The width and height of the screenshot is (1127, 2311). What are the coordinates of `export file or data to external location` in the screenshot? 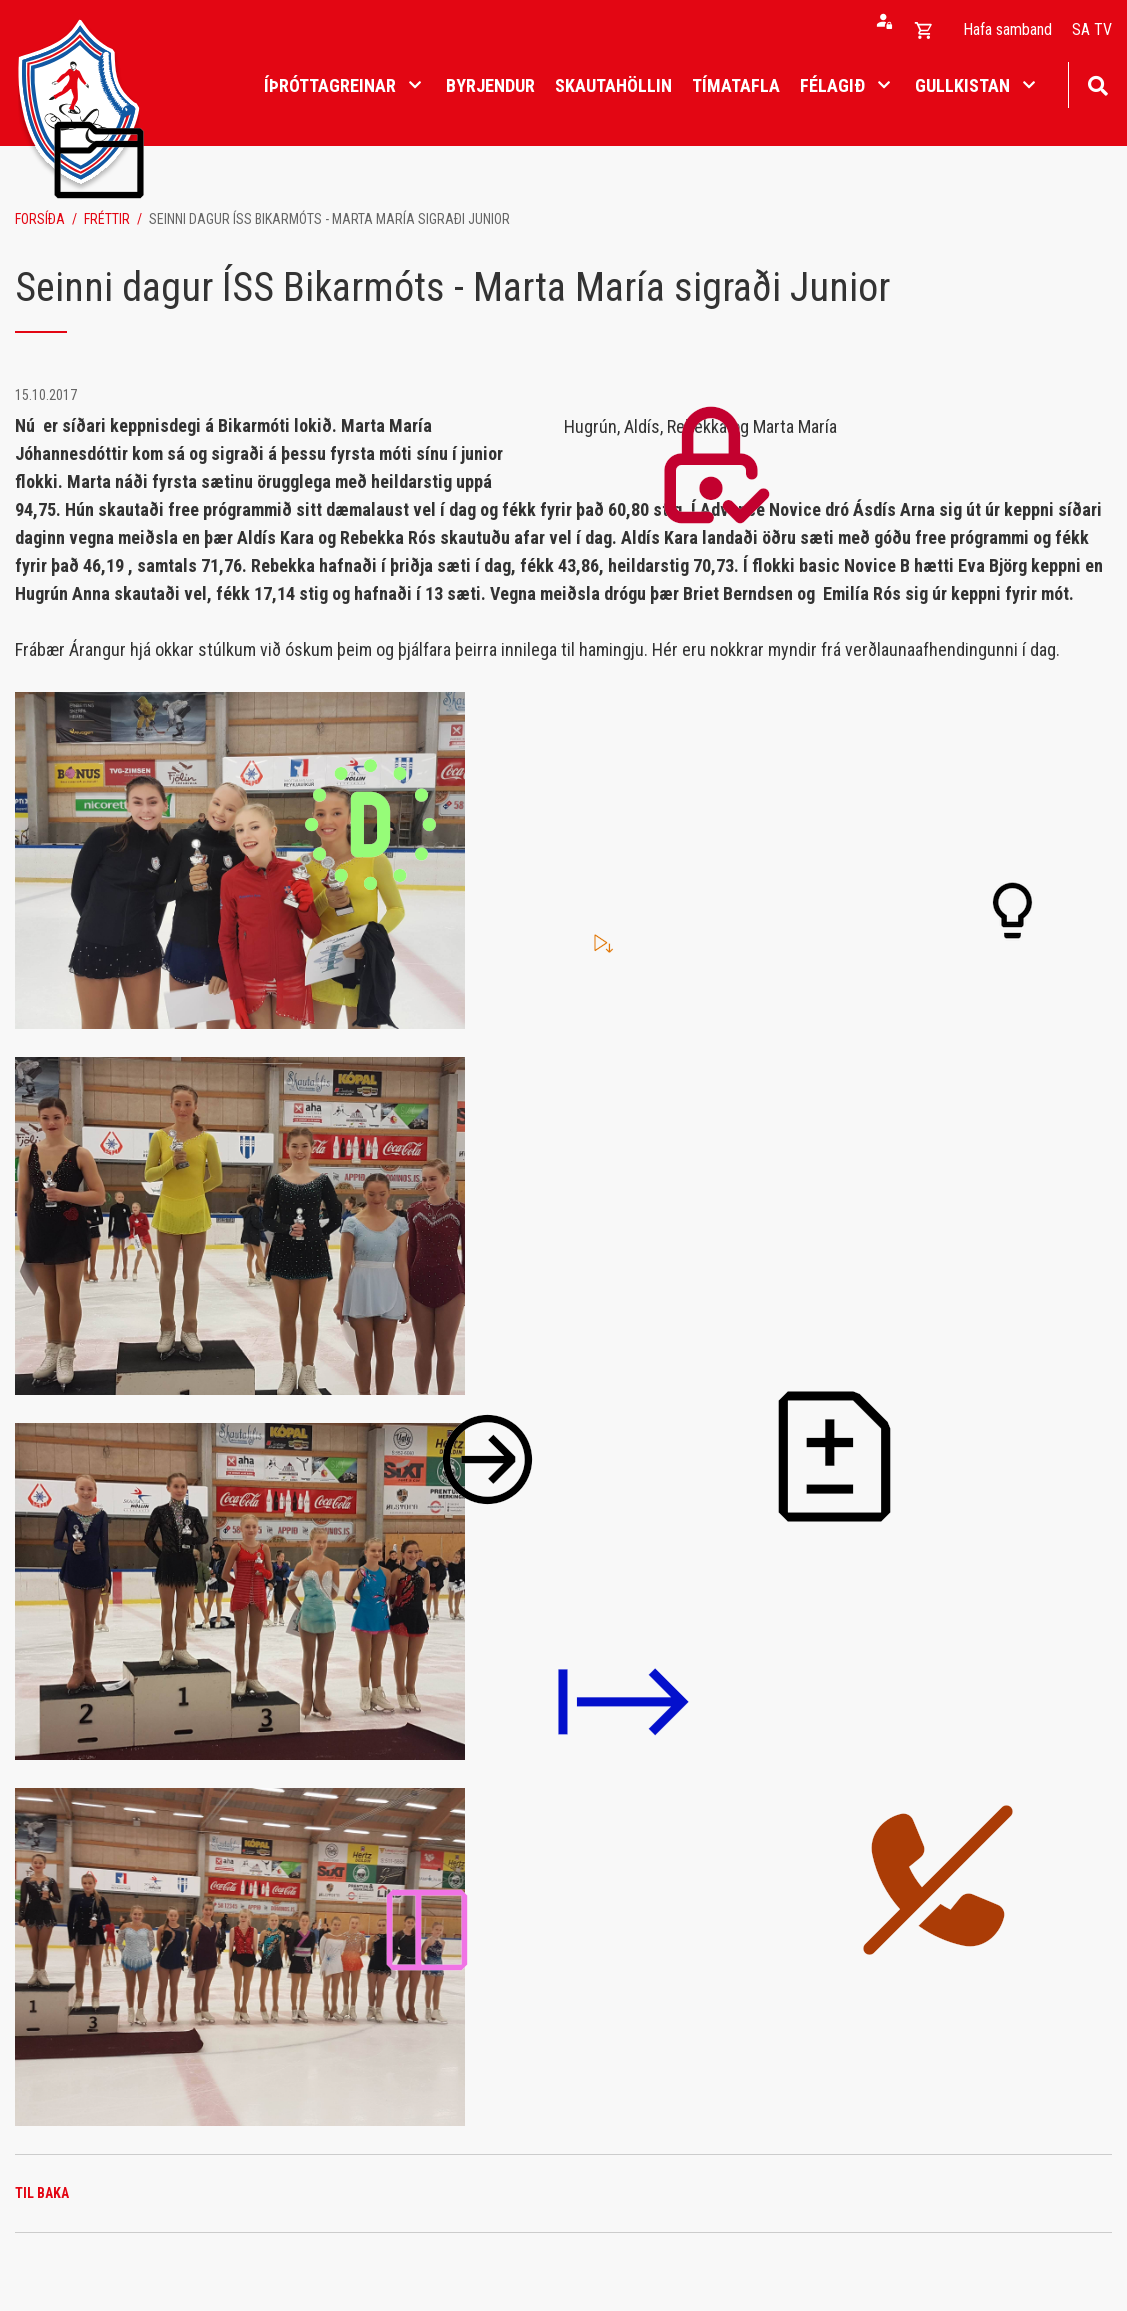 It's located at (623, 1706).